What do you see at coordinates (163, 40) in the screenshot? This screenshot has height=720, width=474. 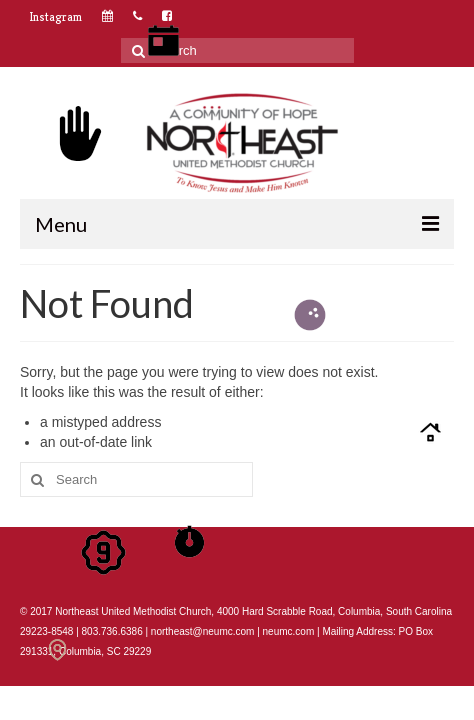 I see `view today's date or events` at bounding box center [163, 40].